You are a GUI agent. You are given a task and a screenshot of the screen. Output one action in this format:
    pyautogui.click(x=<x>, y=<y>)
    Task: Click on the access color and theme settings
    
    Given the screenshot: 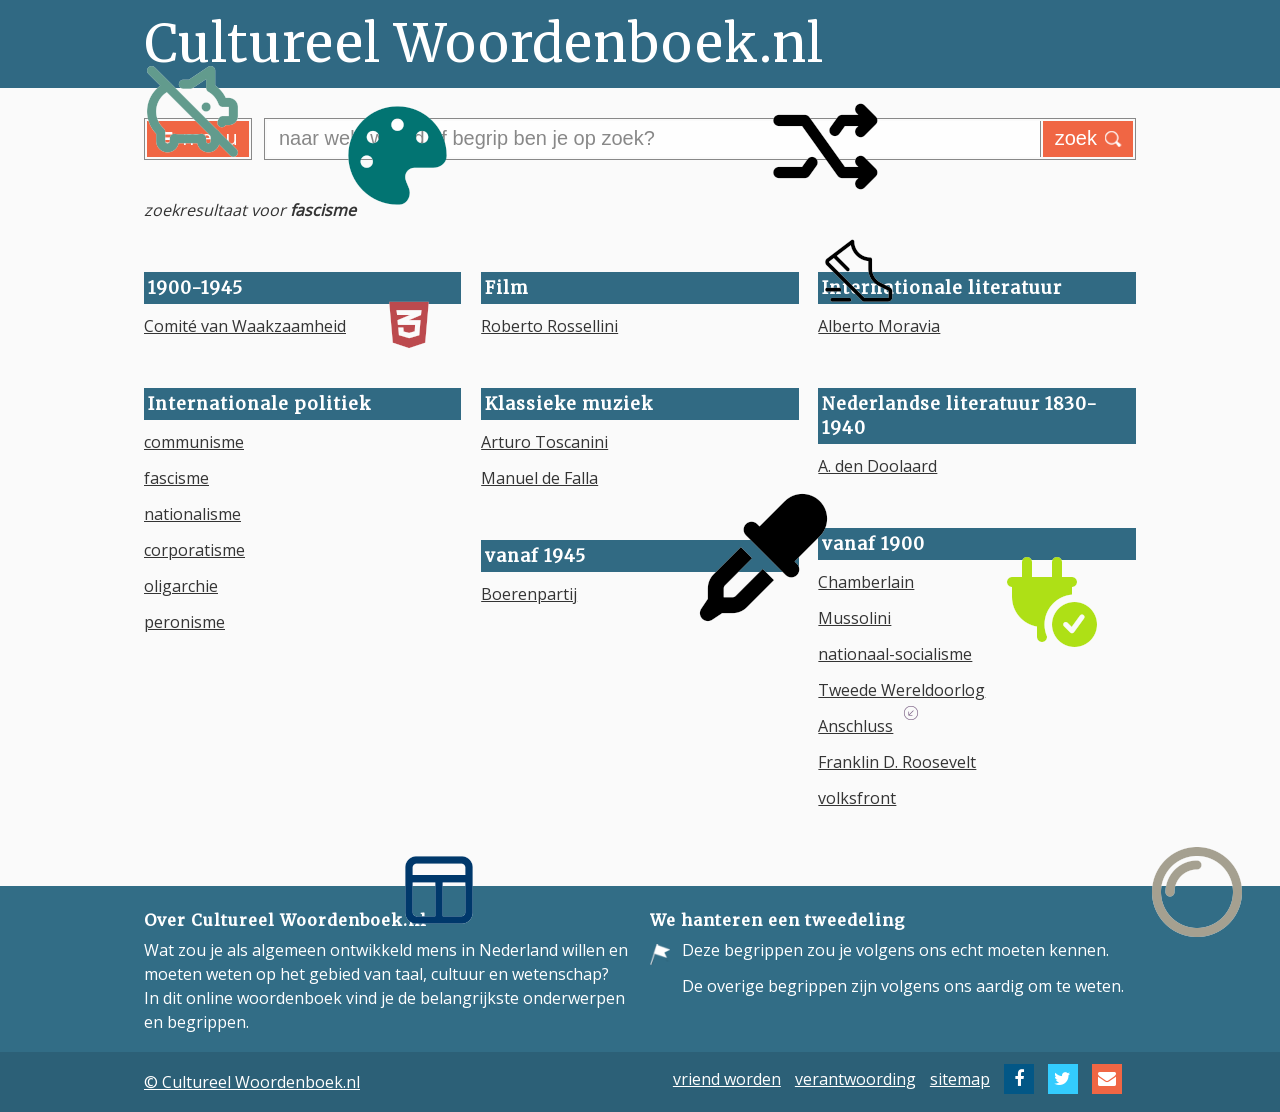 What is the action you would take?
    pyautogui.click(x=397, y=155)
    